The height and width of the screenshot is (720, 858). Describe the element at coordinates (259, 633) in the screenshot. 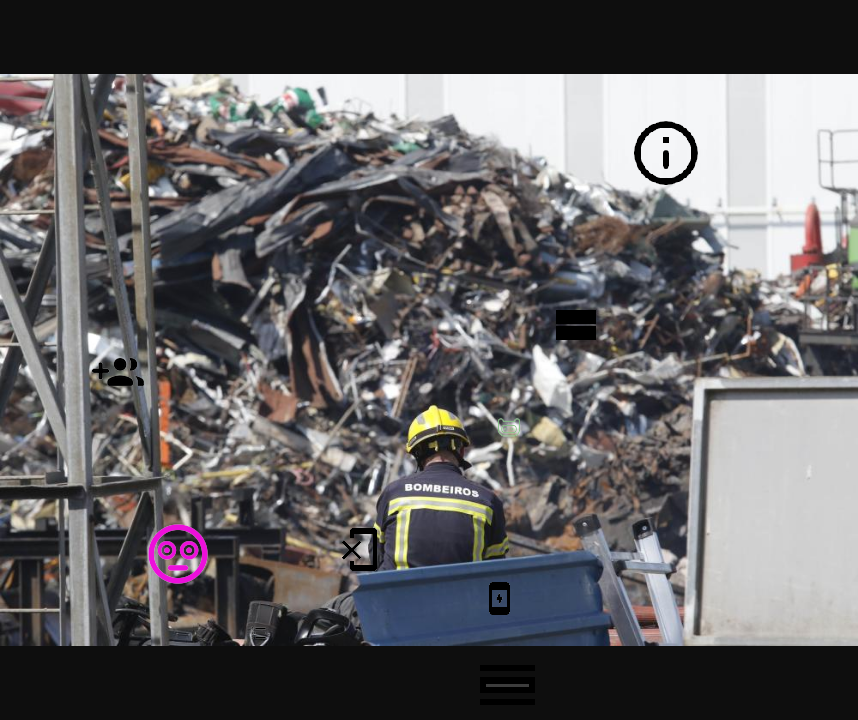

I see `create a numbered list` at that location.